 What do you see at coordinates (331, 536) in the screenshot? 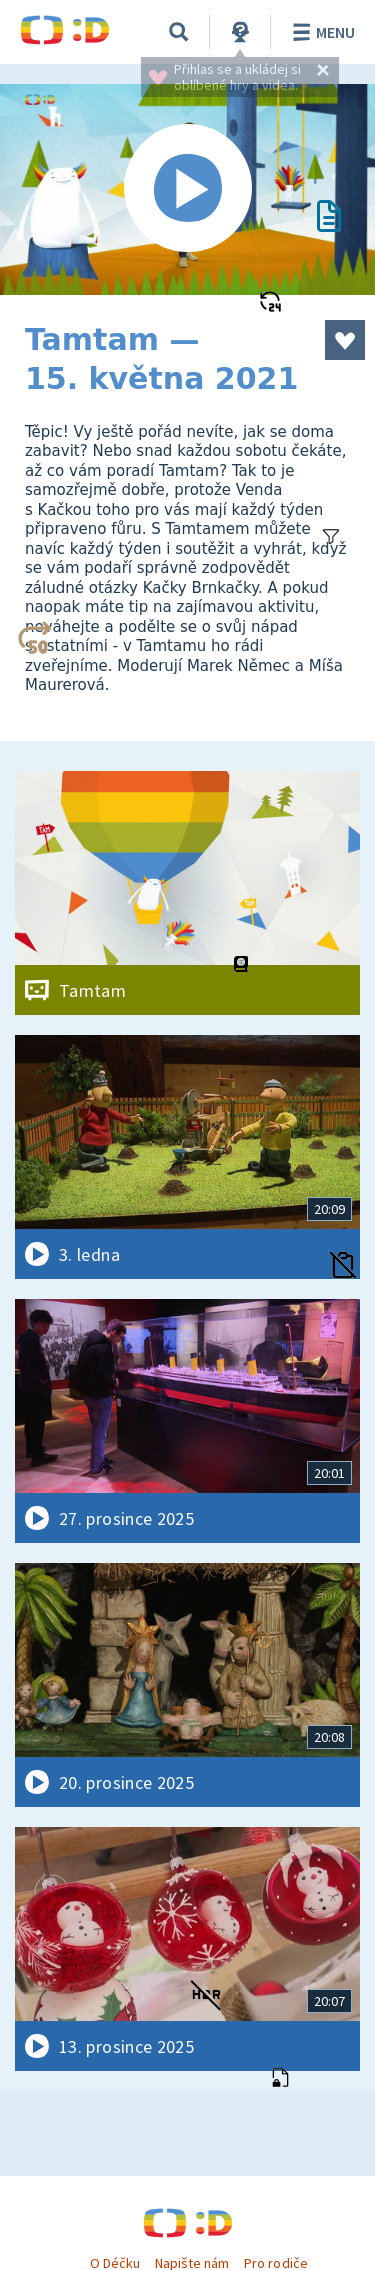
I see `filter or sort content` at bounding box center [331, 536].